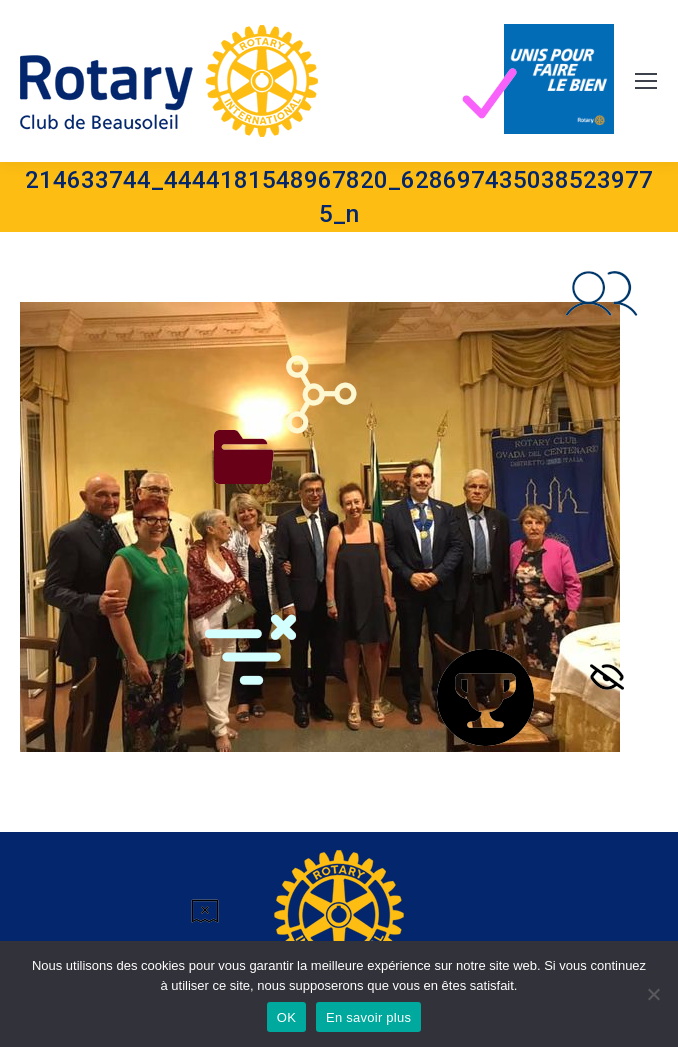 The image size is (678, 1047). Describe the element at coordinates (485, 697) in the screenshot. I see `view achievements or accomplishments in your feed` at that location.